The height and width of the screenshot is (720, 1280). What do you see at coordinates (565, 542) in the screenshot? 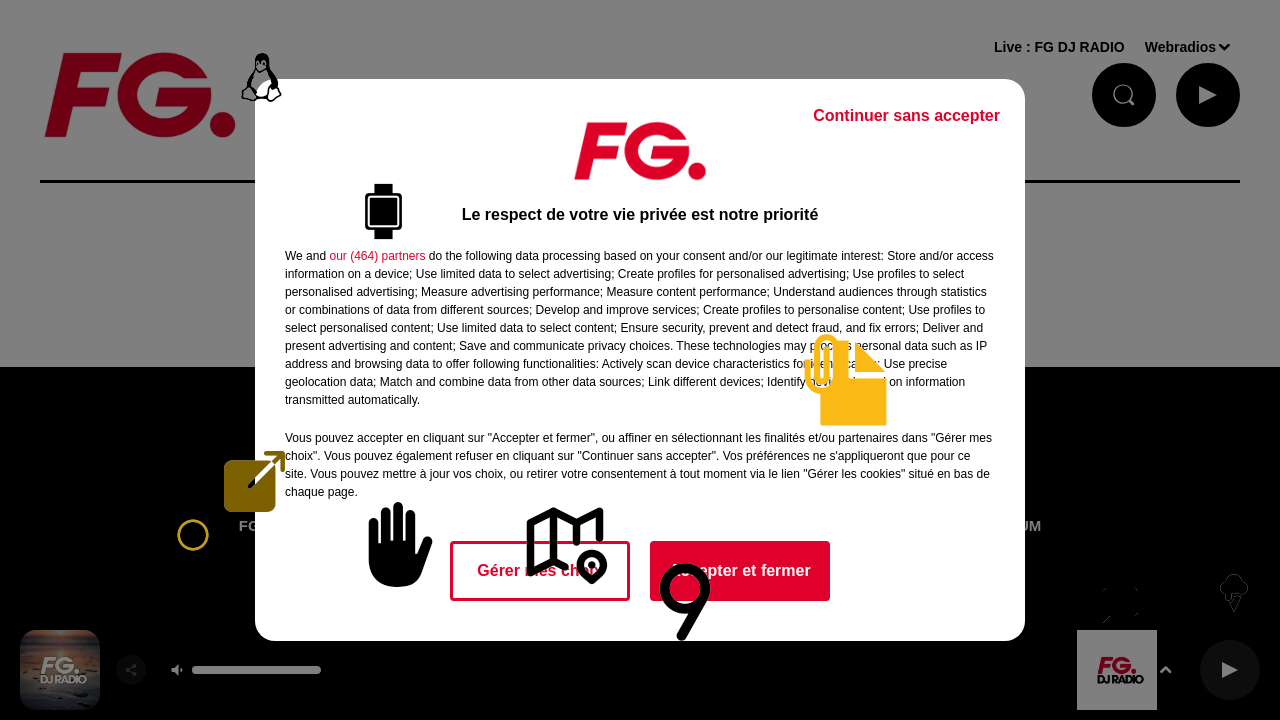
I see `view location on map` at bounding box center [565, 542].